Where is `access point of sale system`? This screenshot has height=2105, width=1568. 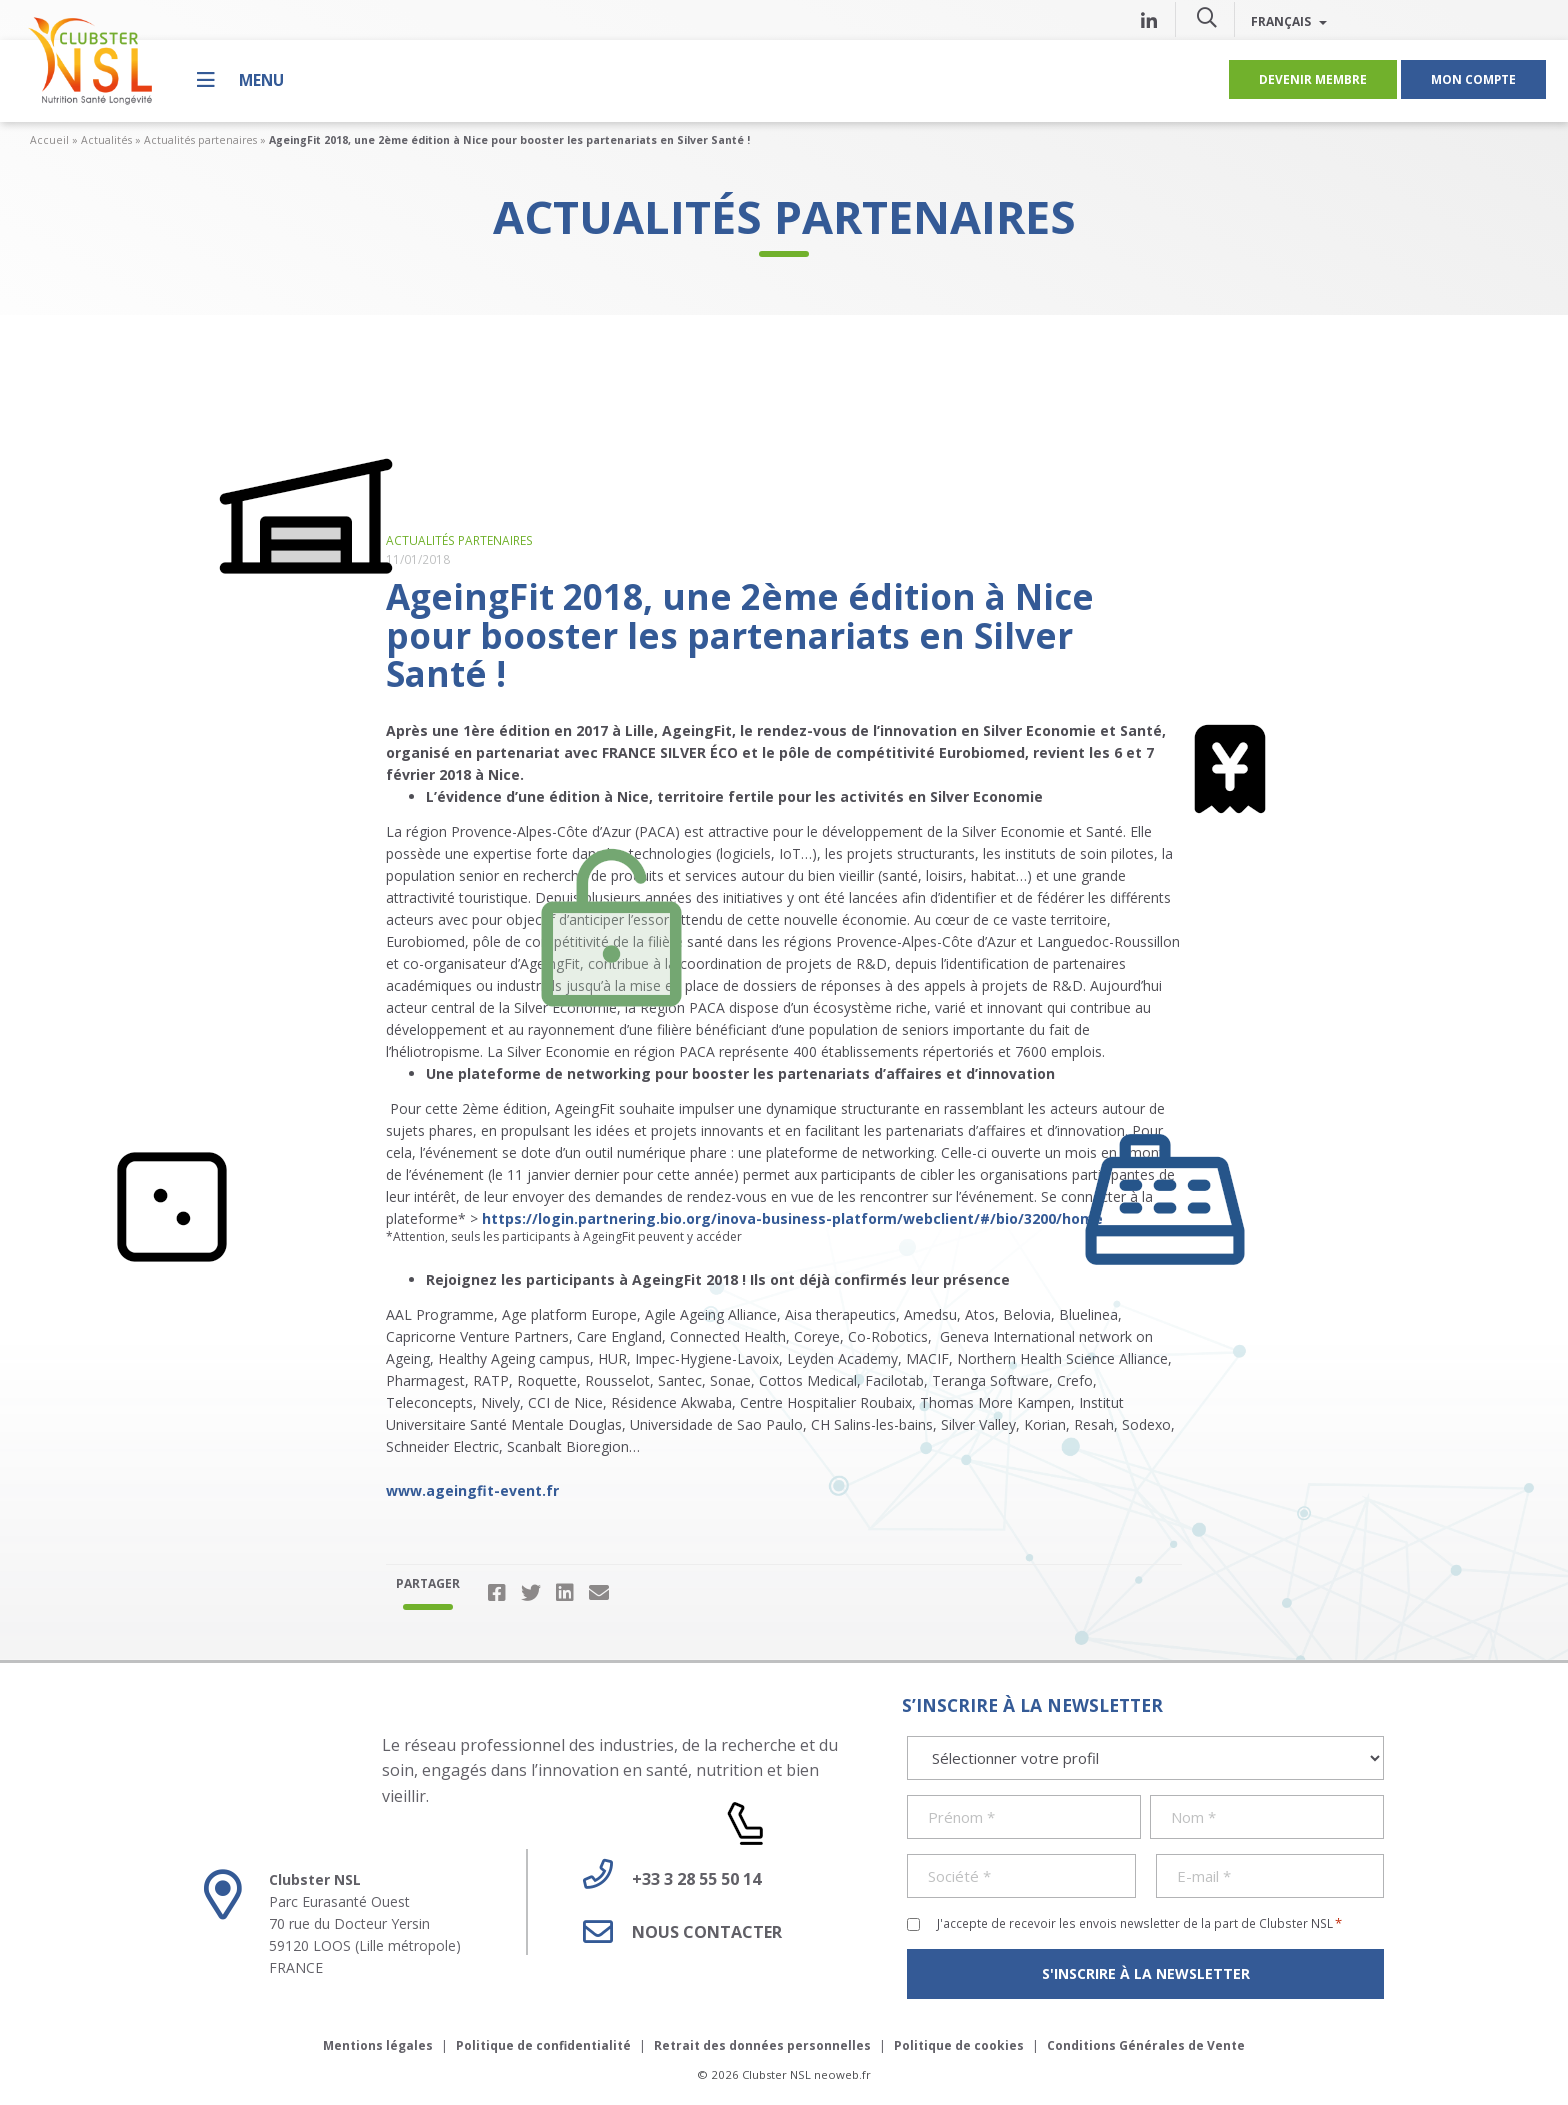
access point of sale system is located at coordinates (1165, 1208).